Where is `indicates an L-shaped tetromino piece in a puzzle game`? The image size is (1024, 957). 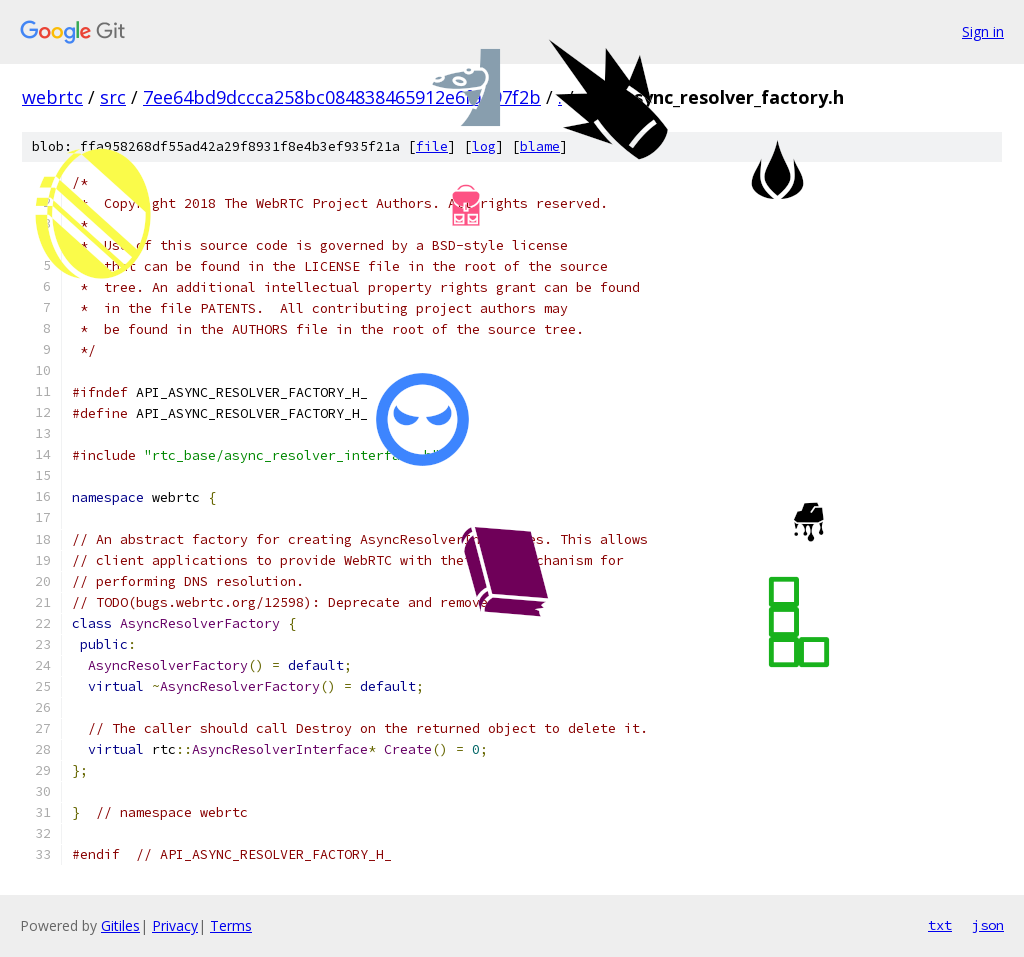
indicates an L-shaped tetromino piece in a puzzle game is located at coordinates (799, 622).